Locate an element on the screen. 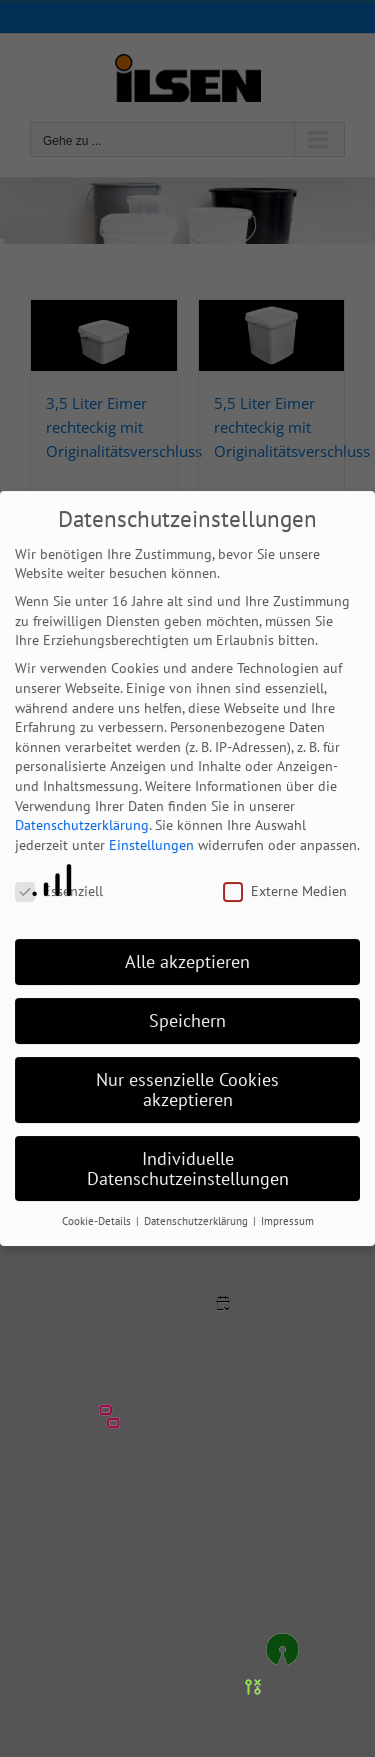 Image resolution: width=375 pixels, height=1757 pixels. indicates strong network or cellular signal strength is located at coordinates (57, 875).